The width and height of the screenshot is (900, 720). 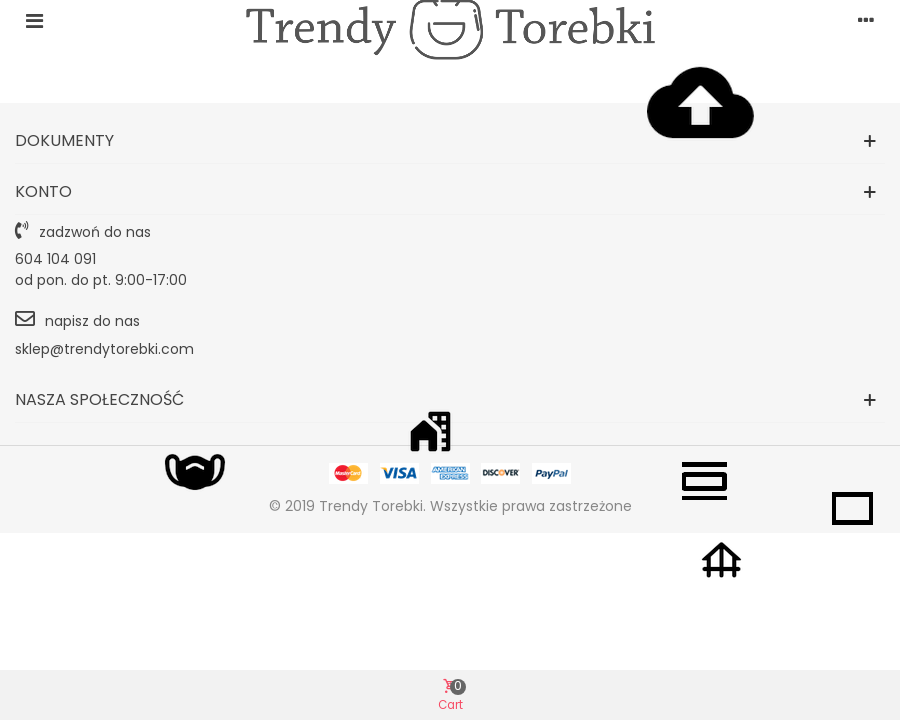 I want to click on crop image to 5:4 aspect ratio, so click(x=852, y=508).